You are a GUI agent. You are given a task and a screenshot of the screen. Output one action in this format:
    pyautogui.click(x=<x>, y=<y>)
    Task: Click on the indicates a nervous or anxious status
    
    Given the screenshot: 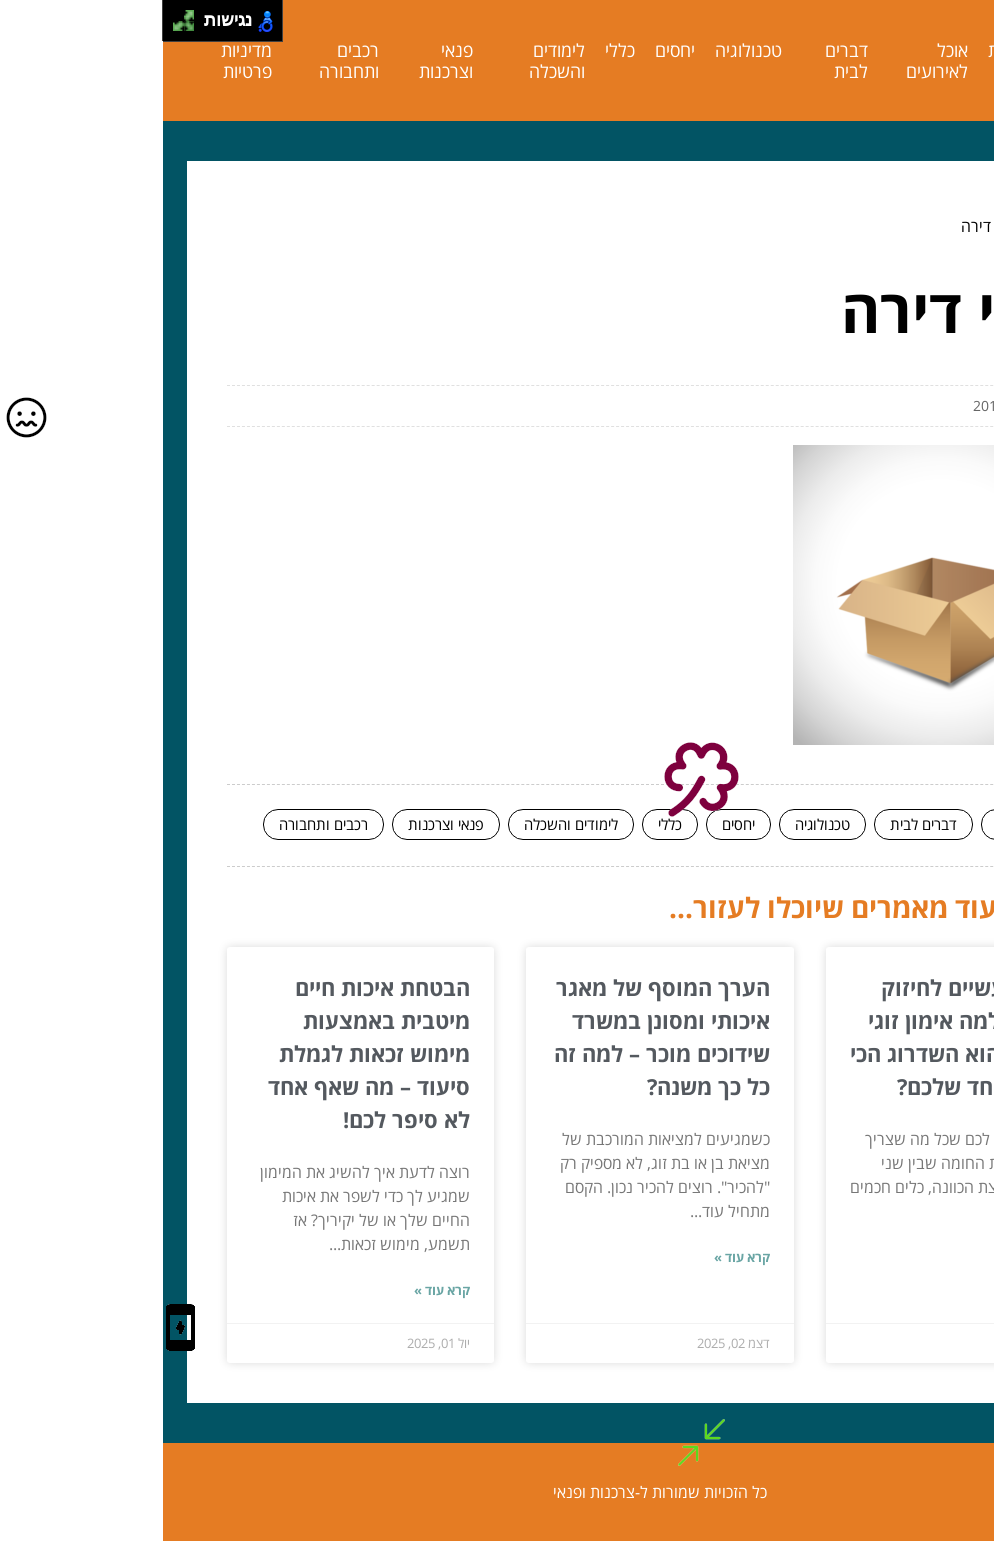 What is the action you would take?
    pyautogui.click(x=26, y=417)
    